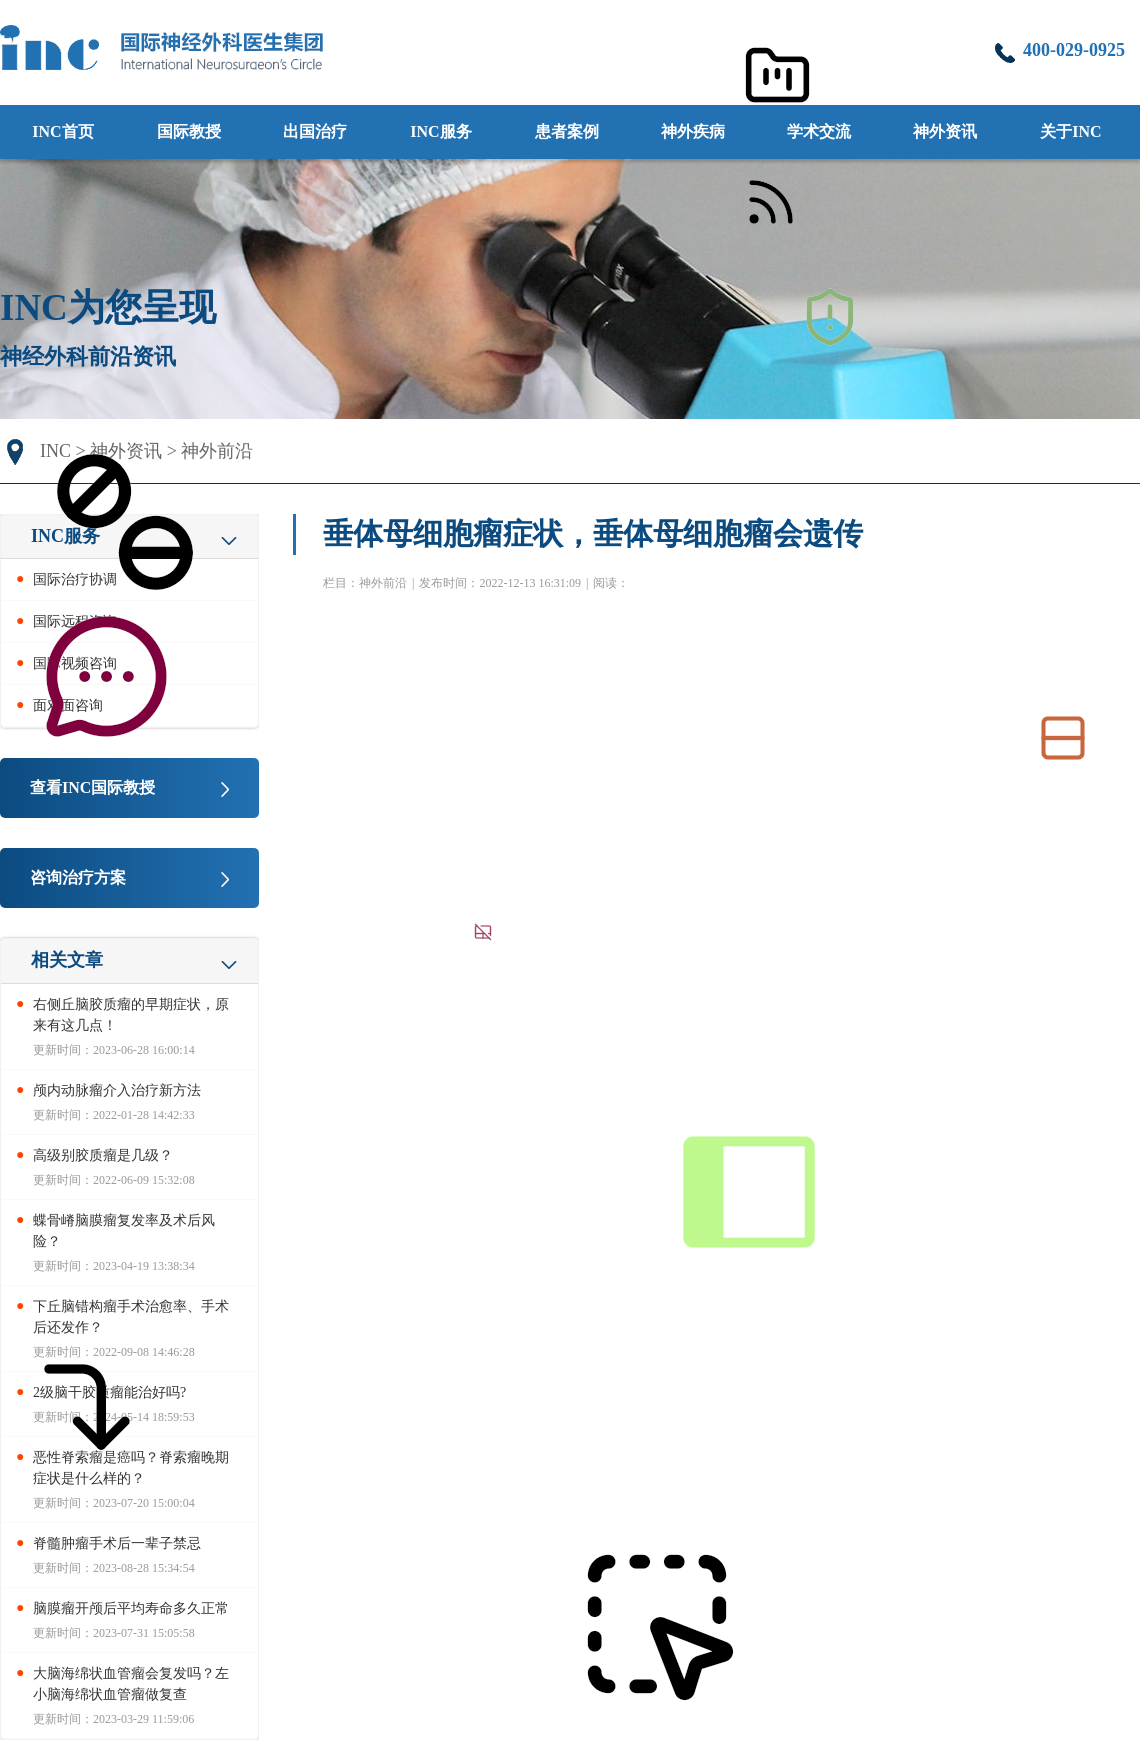 The image size is (1140, 1740). What do you see at coordinates (657, 1624) in the screenshot?
I see `select or draw a custom region` at bounding box center [657, 1624].